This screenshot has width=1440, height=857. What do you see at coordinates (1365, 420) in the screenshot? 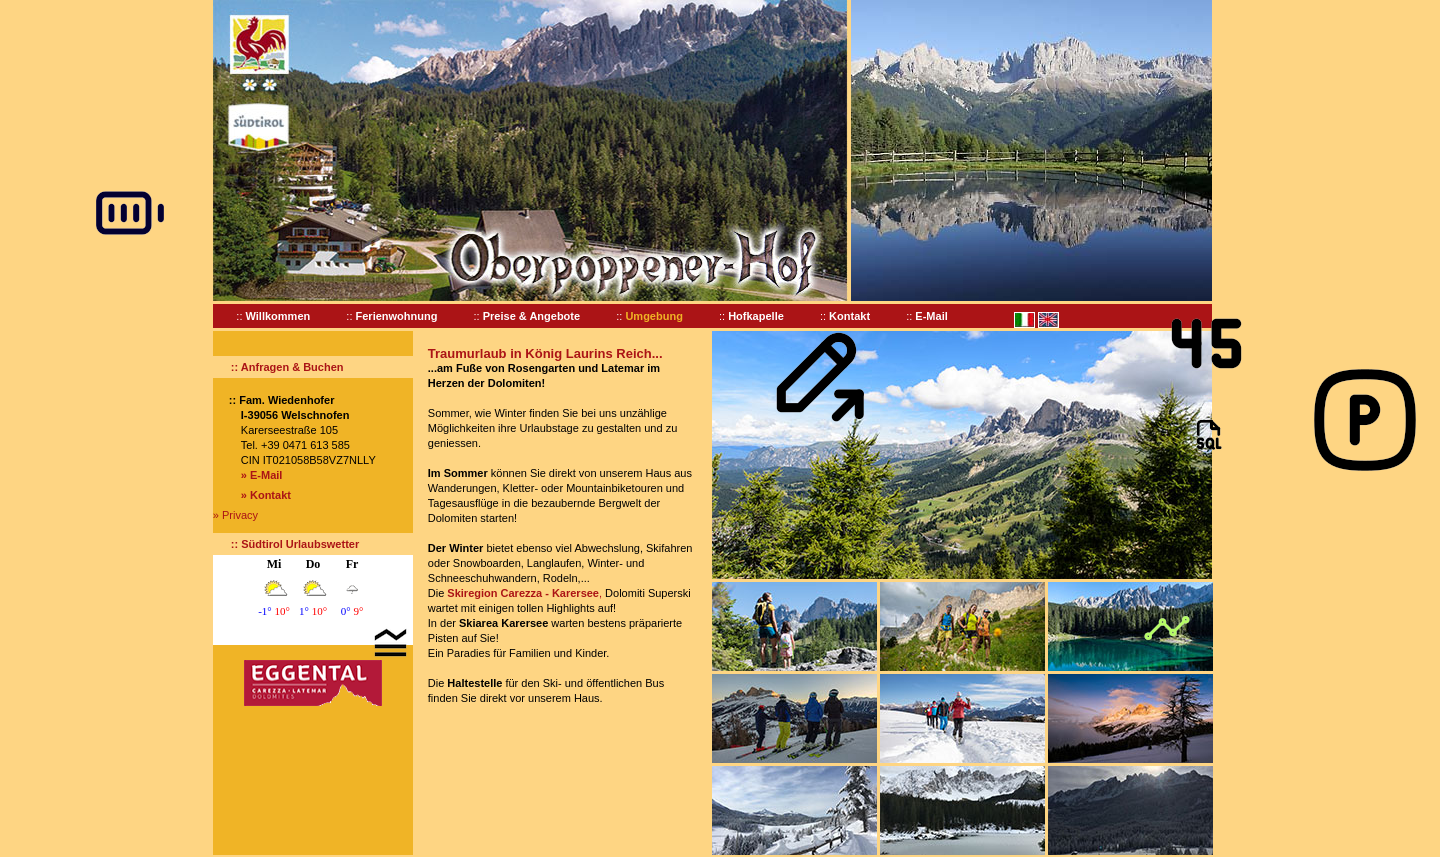
I see `indicates parking availability or location` at bounding box center [1365, 420].